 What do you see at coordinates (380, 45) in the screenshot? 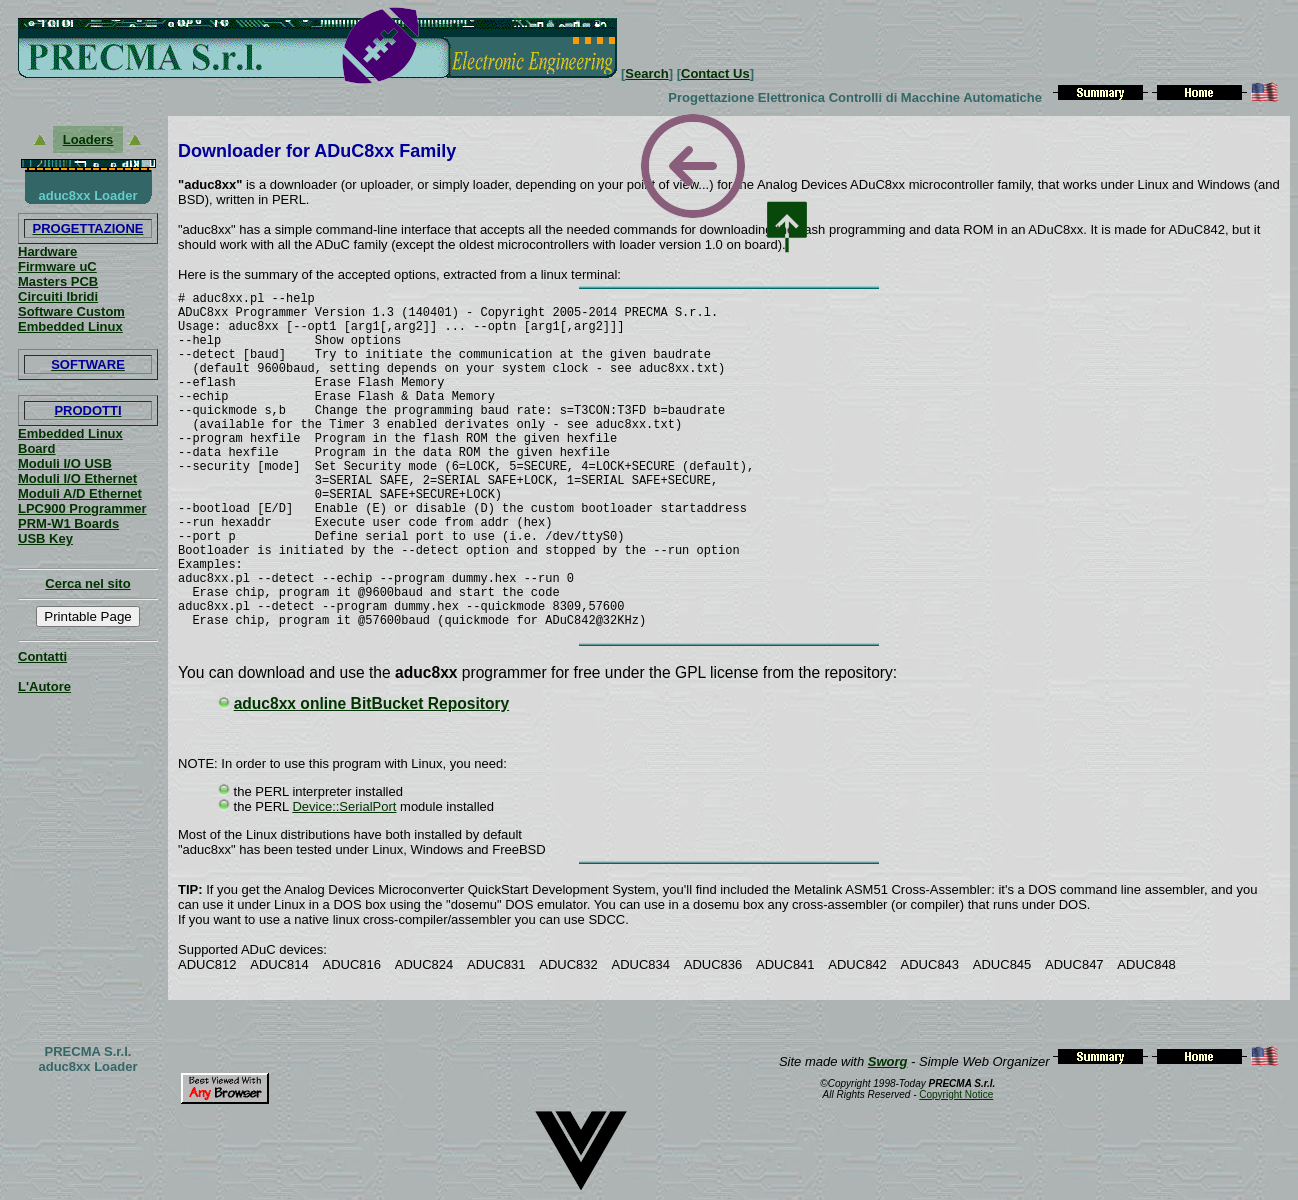
I see `view american football scores or content` at bounding box center [380, 45].